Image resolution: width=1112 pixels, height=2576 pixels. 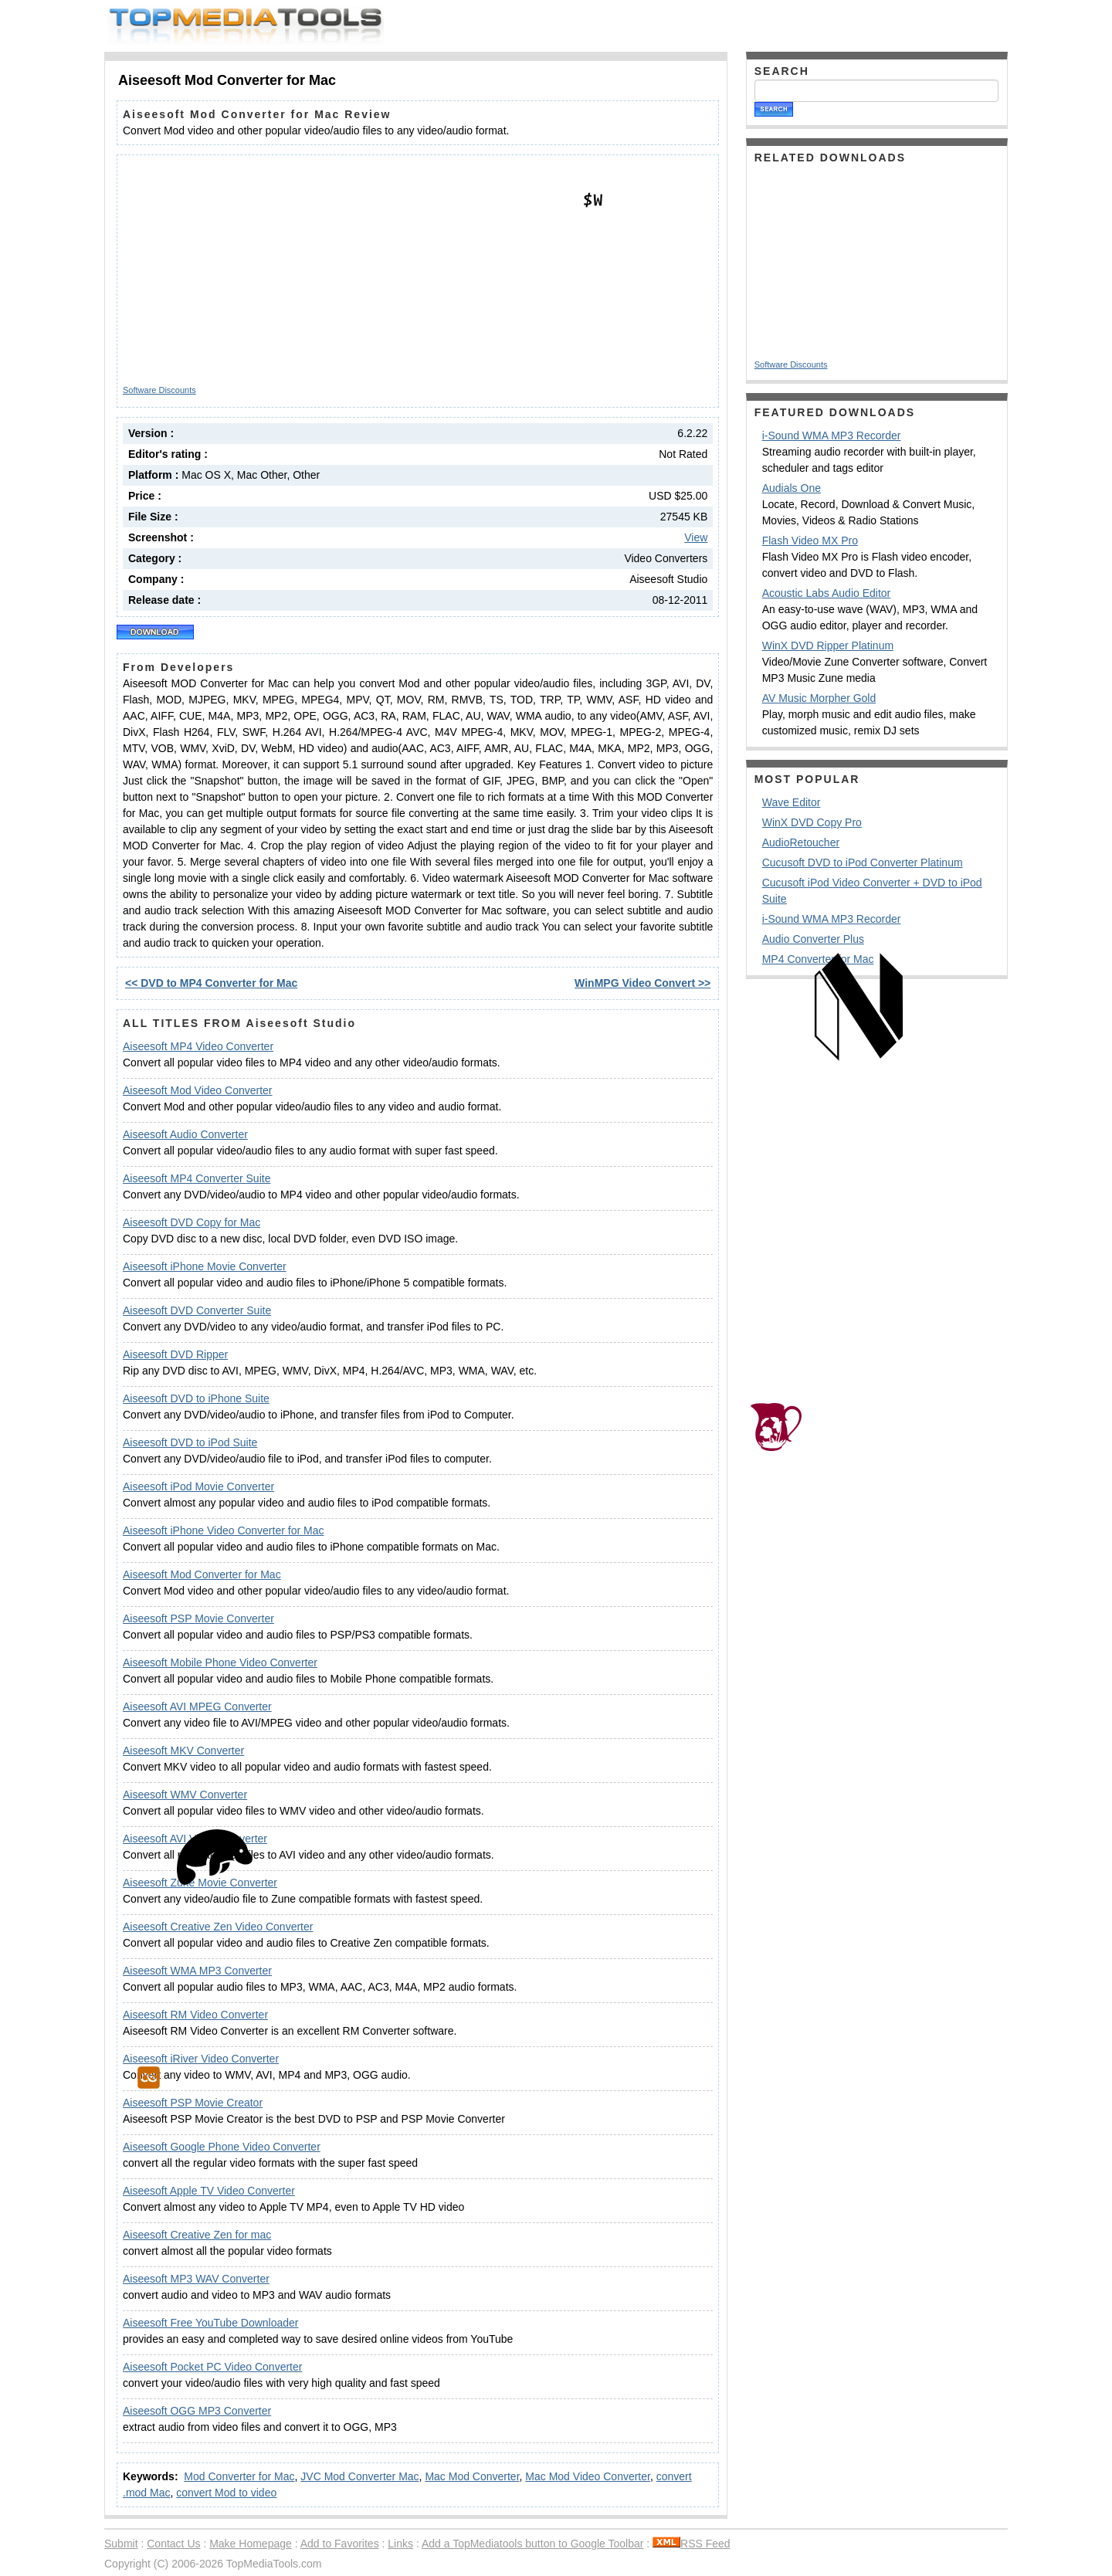 I want to click on open Last.fm profile or music scrobbling, so click(x=148, y=2077).